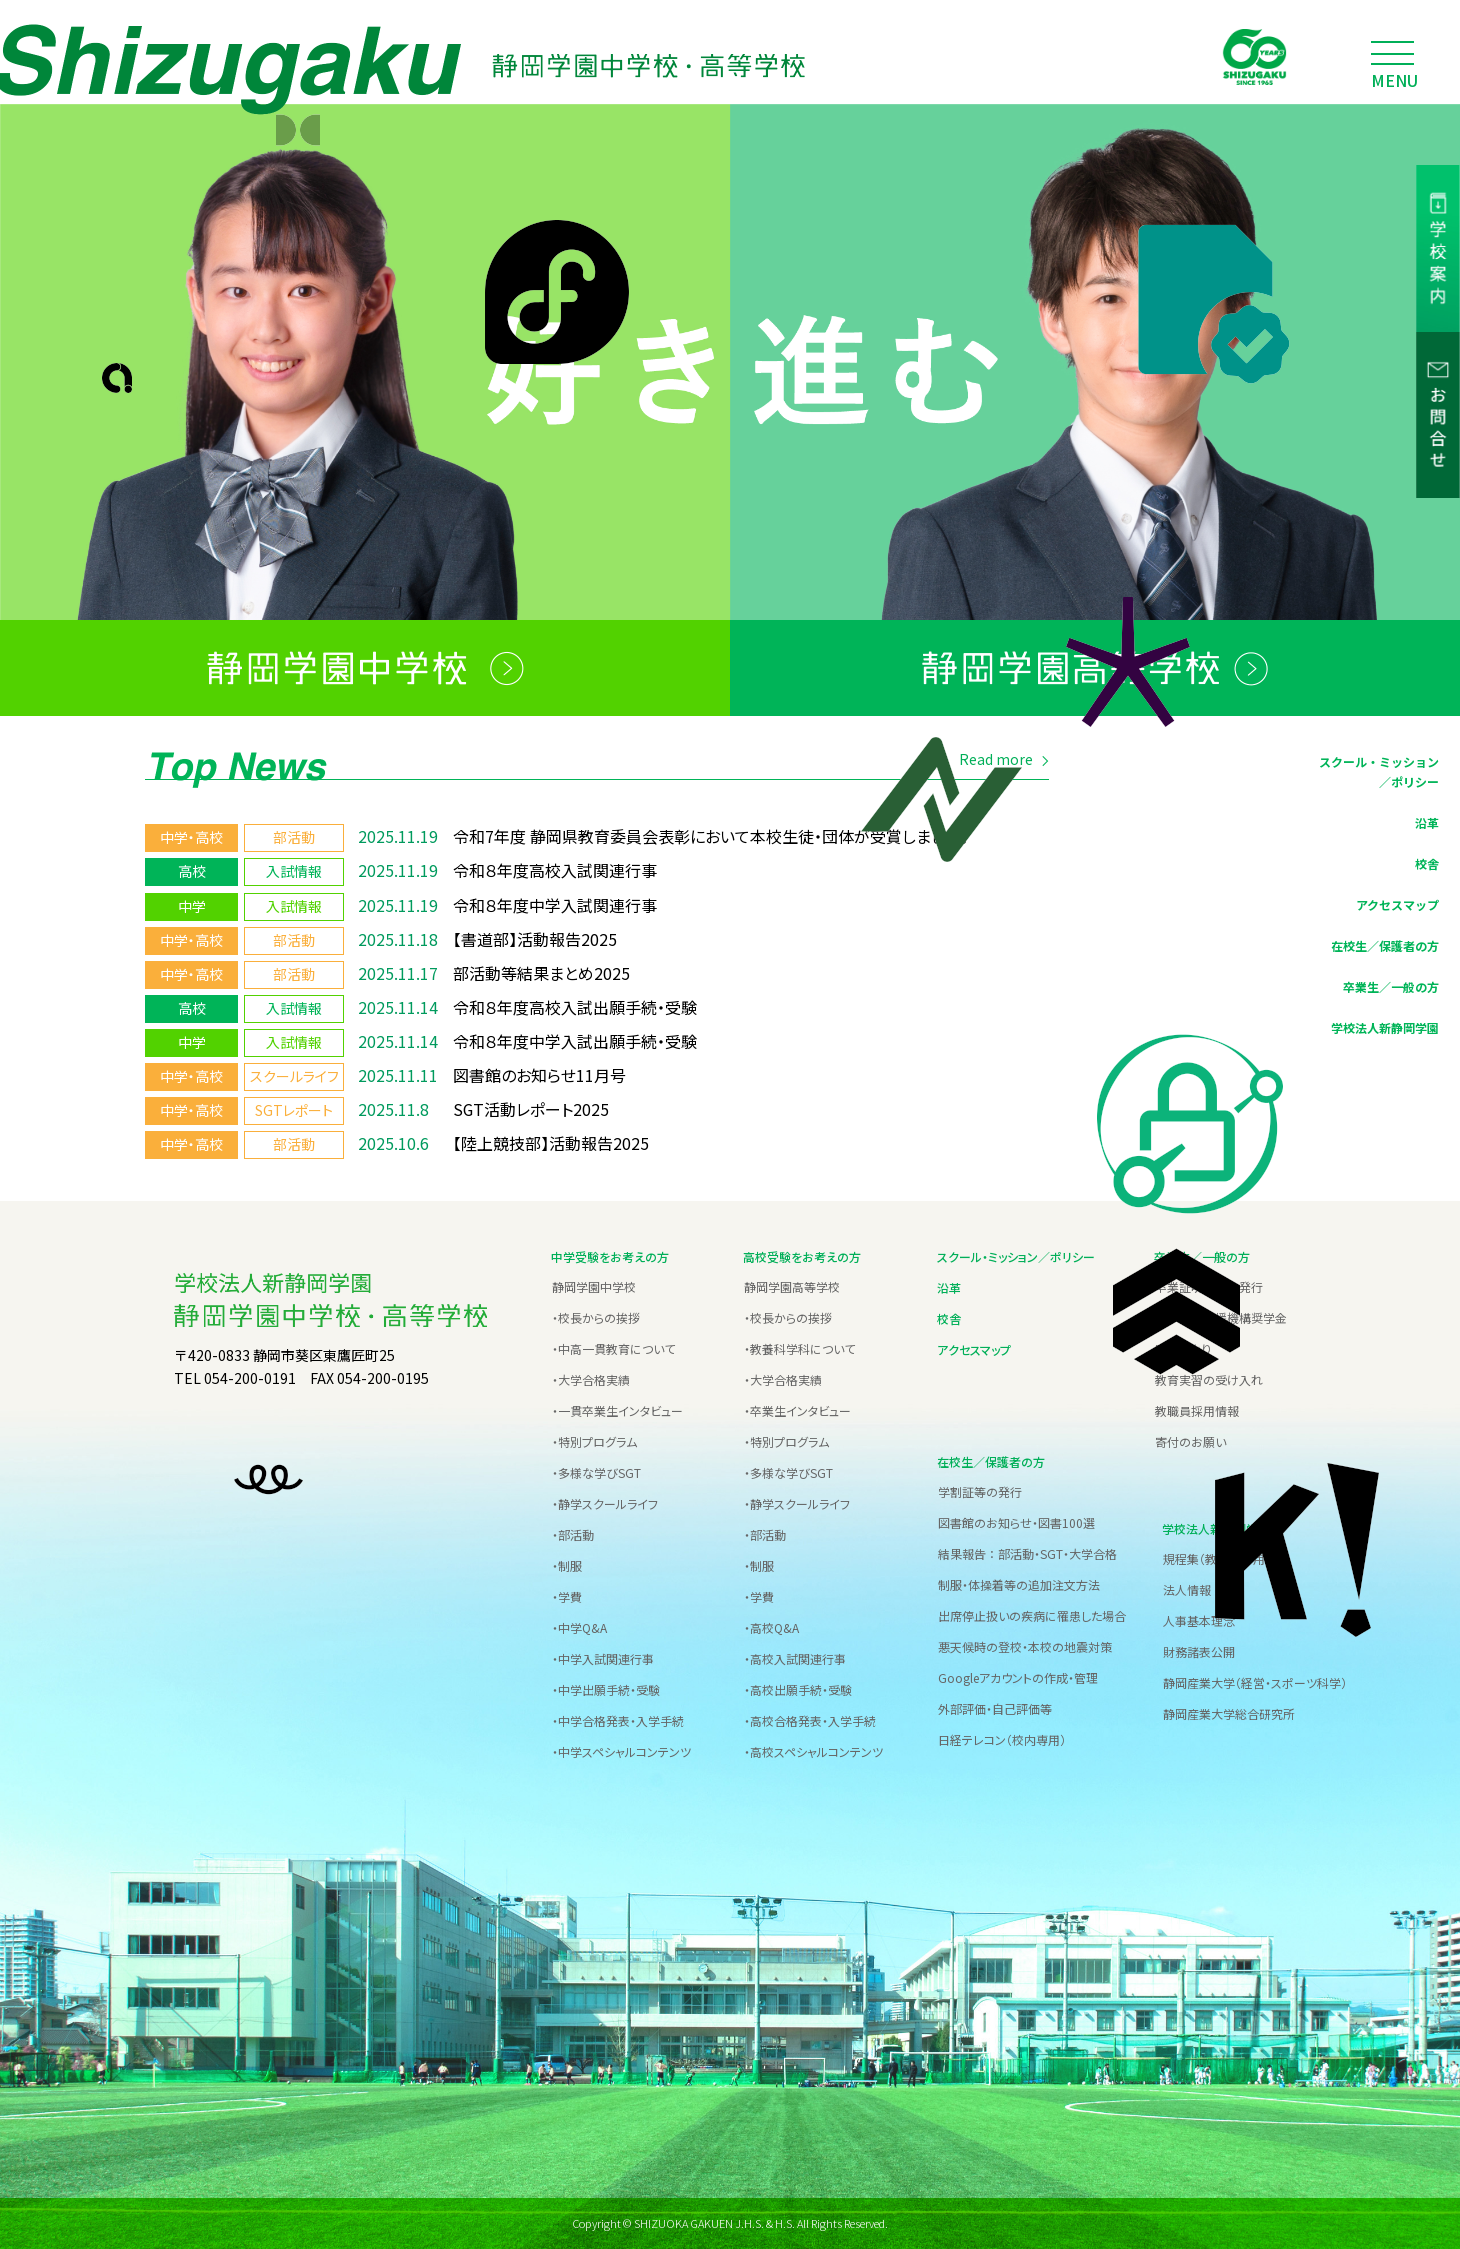 The width and height of the screenshot is (1460, 2249). I want to click on visit teespring storefront, so click(268, 1479).